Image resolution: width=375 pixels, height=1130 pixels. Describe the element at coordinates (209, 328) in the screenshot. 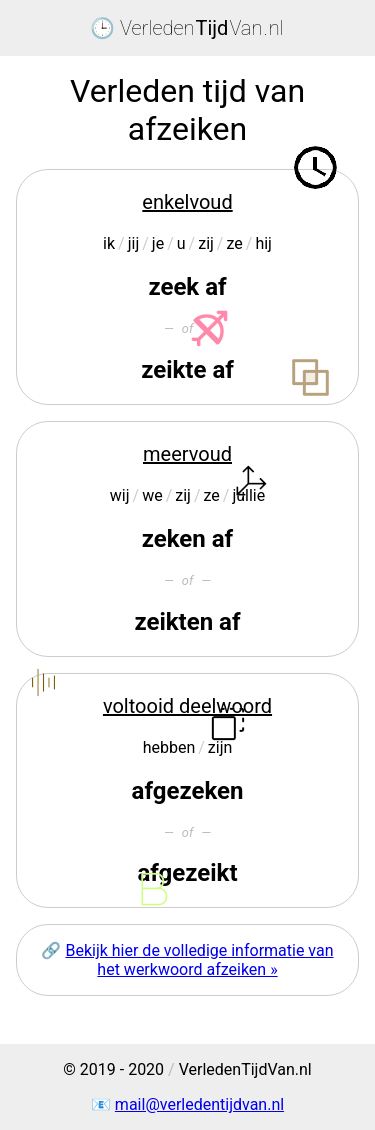

I see `archery or bow-and-arrow feature` at that location.